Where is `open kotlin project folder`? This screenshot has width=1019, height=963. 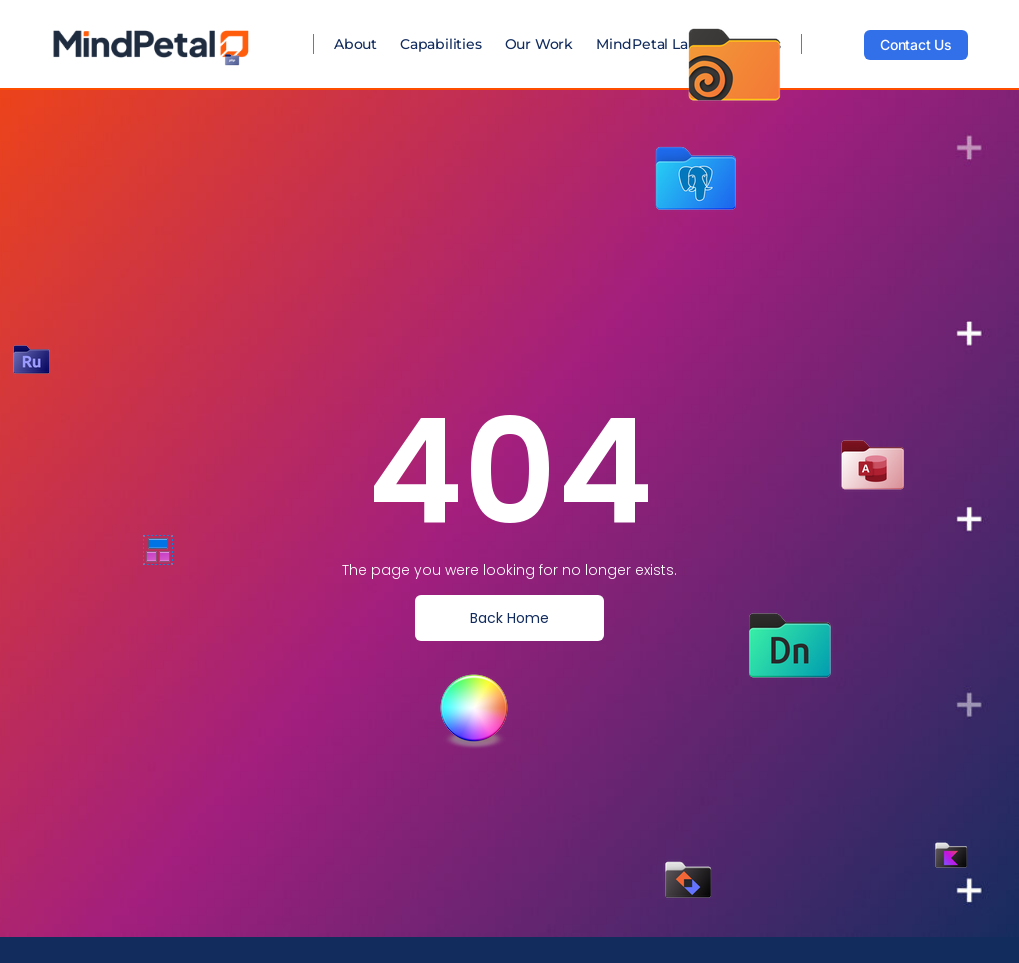
open kotlin project folder is located at coordinates (951, 856).